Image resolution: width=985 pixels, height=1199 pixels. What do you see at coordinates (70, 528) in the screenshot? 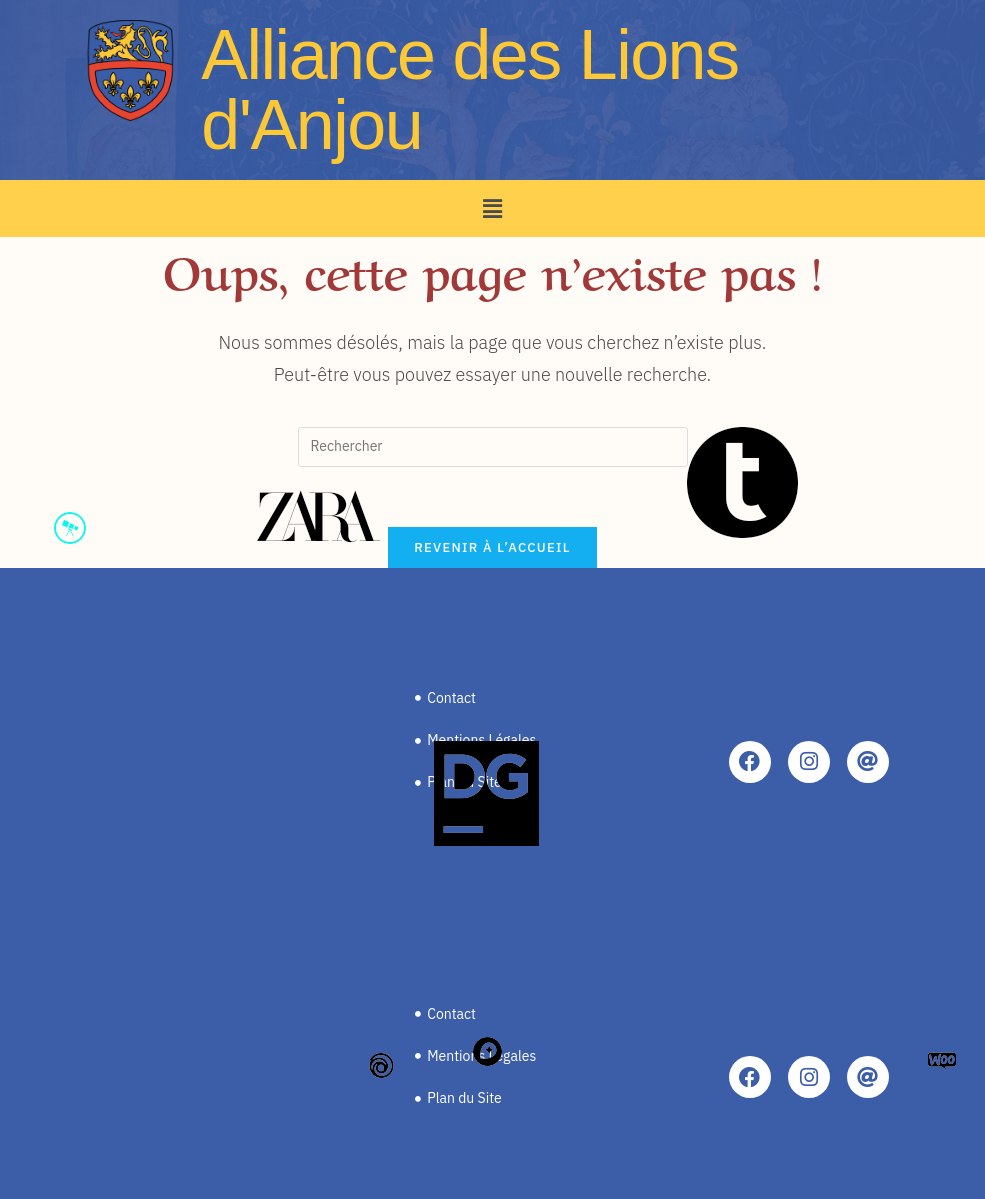
I see `WPExplorer WordPress themes and resources logo` at bounding box center [70, 528].